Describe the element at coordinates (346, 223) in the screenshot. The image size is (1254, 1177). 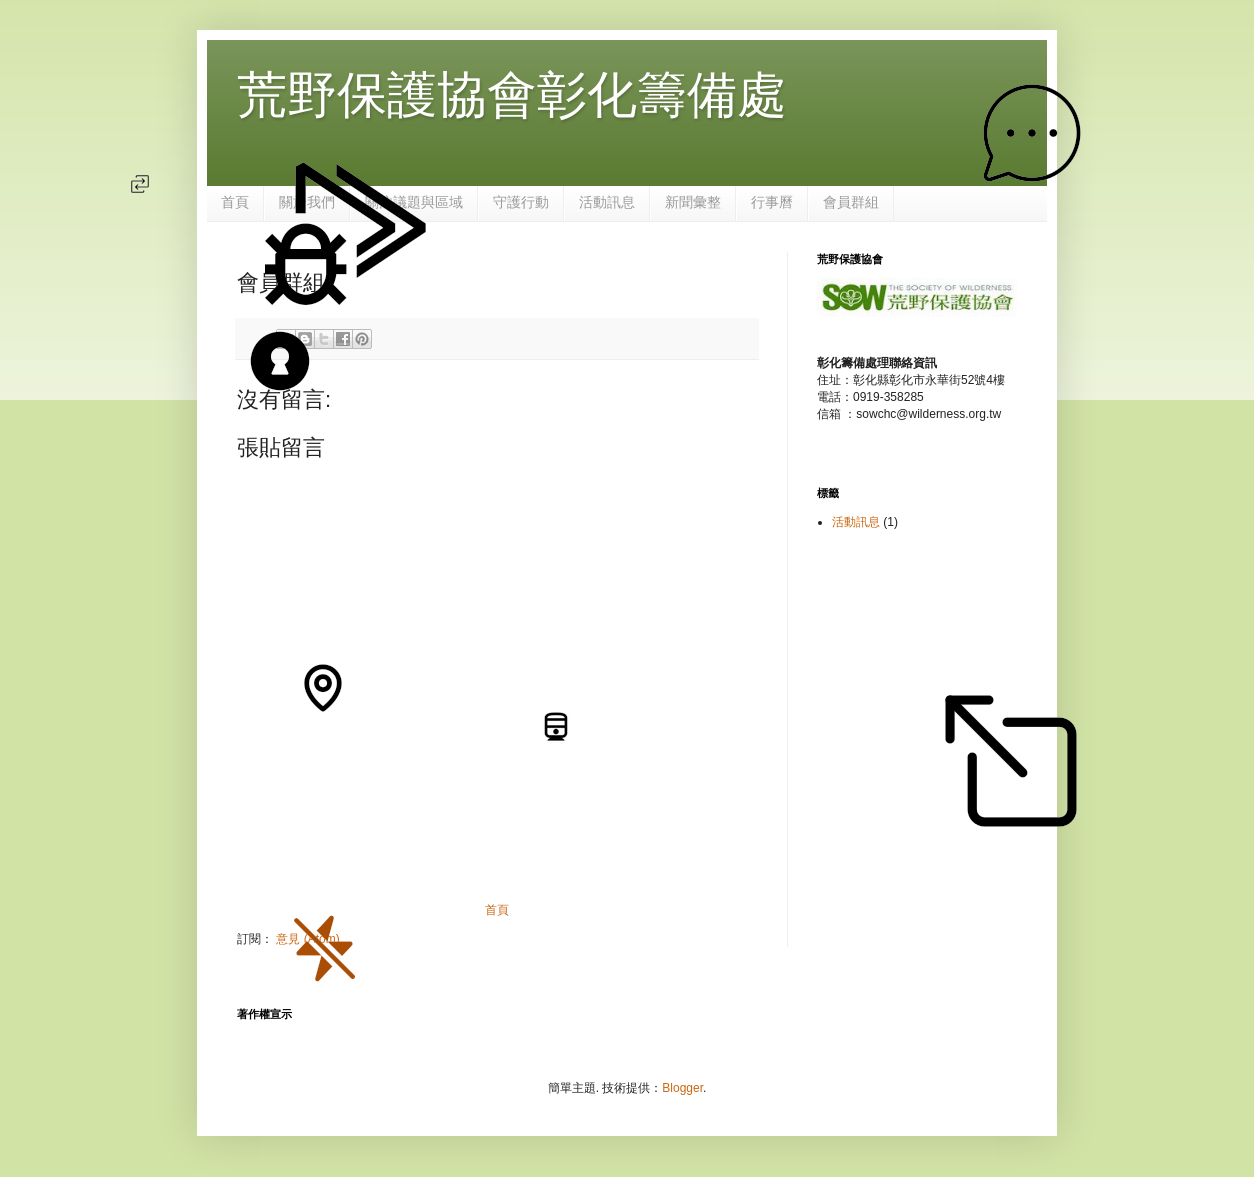
I see `run debugger on all files or projects` at that location.